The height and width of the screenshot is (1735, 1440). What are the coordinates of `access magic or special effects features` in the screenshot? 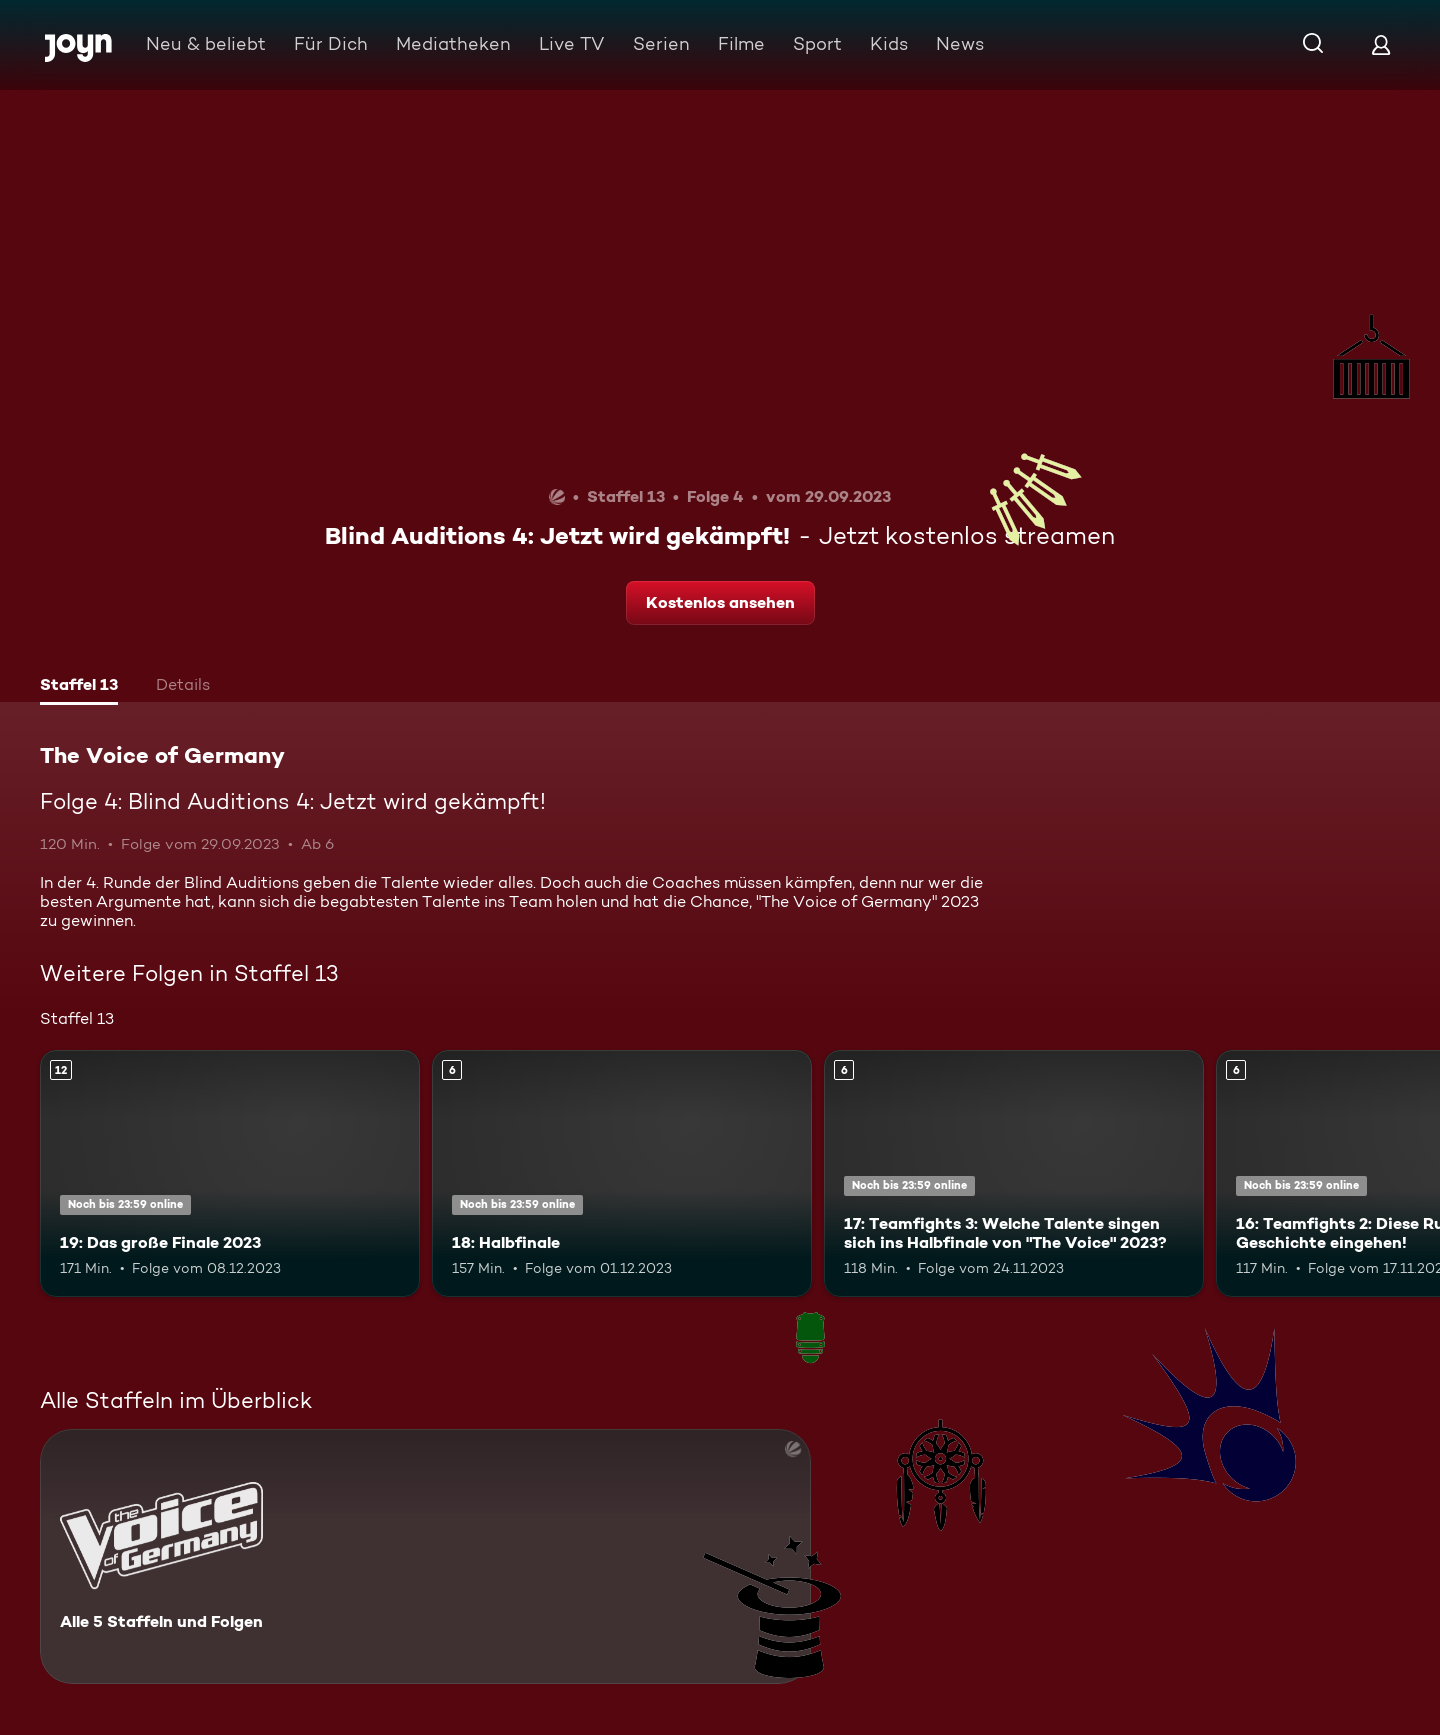 It's located at (772, 1607).